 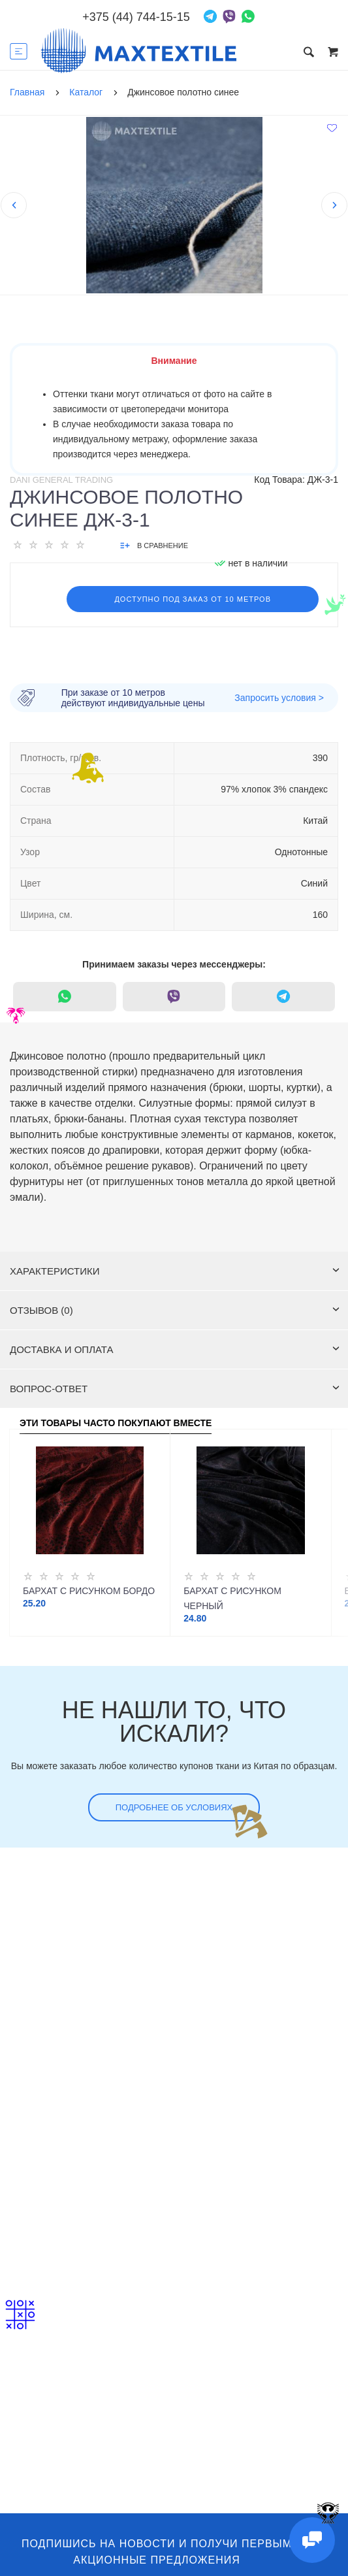 I want to click on ignite or activate a fire-related feature, so click(x=16, y=1015).